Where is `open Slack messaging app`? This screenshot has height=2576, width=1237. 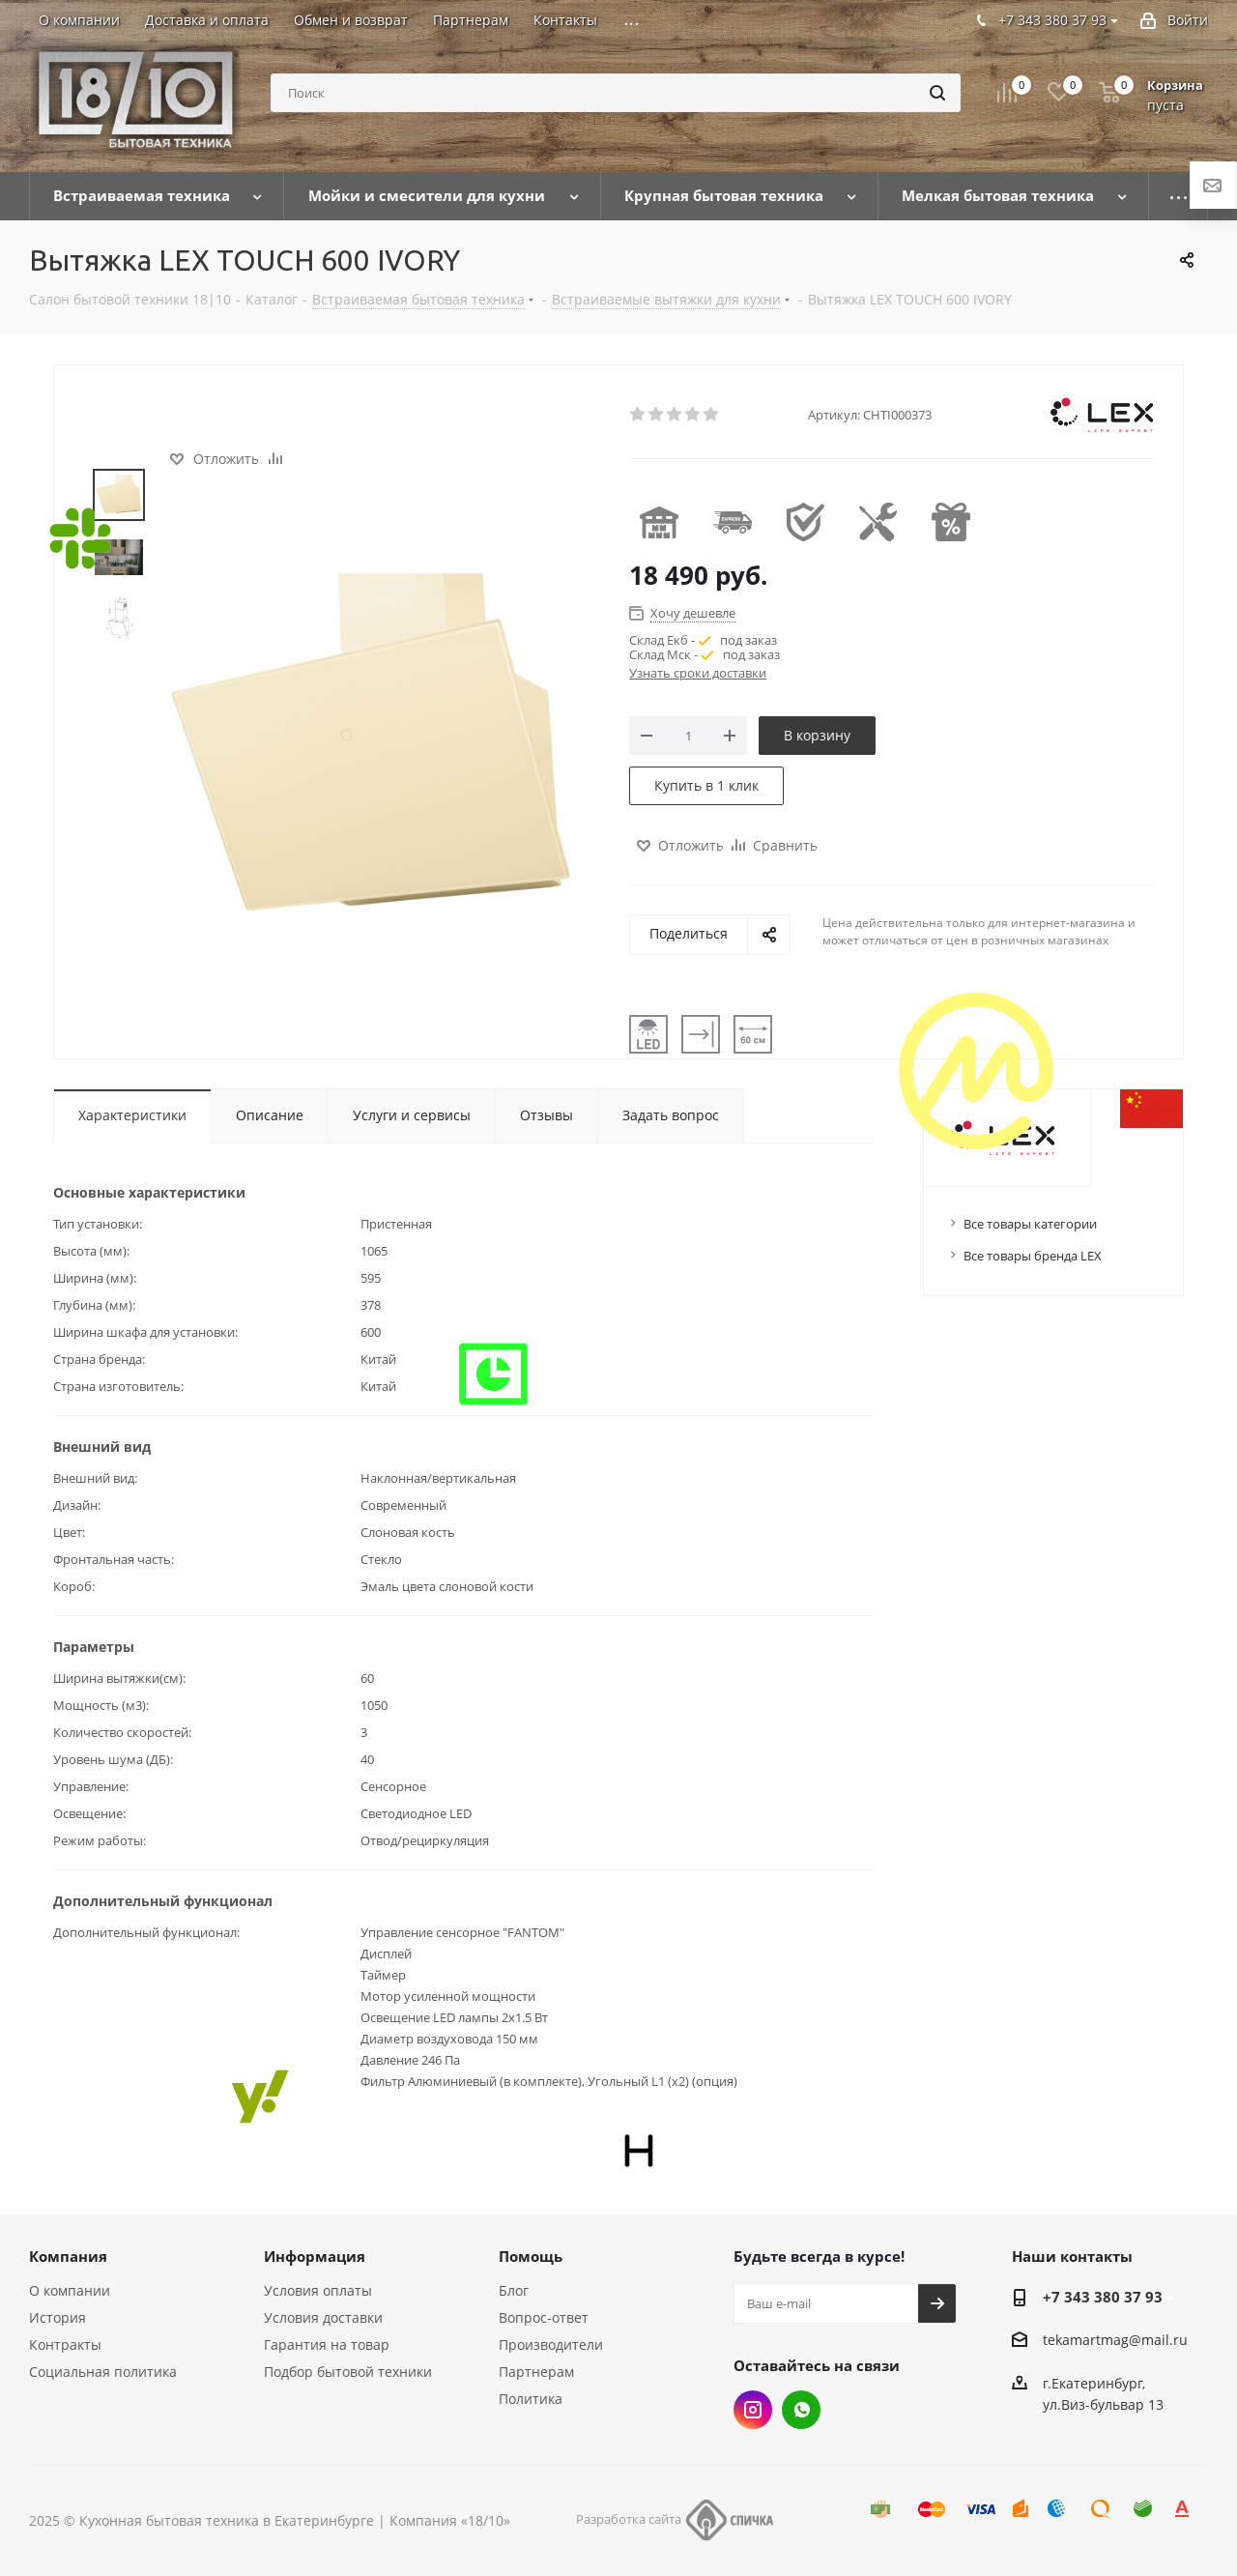 open Slack messaging app is located at coordinates (80, 538).